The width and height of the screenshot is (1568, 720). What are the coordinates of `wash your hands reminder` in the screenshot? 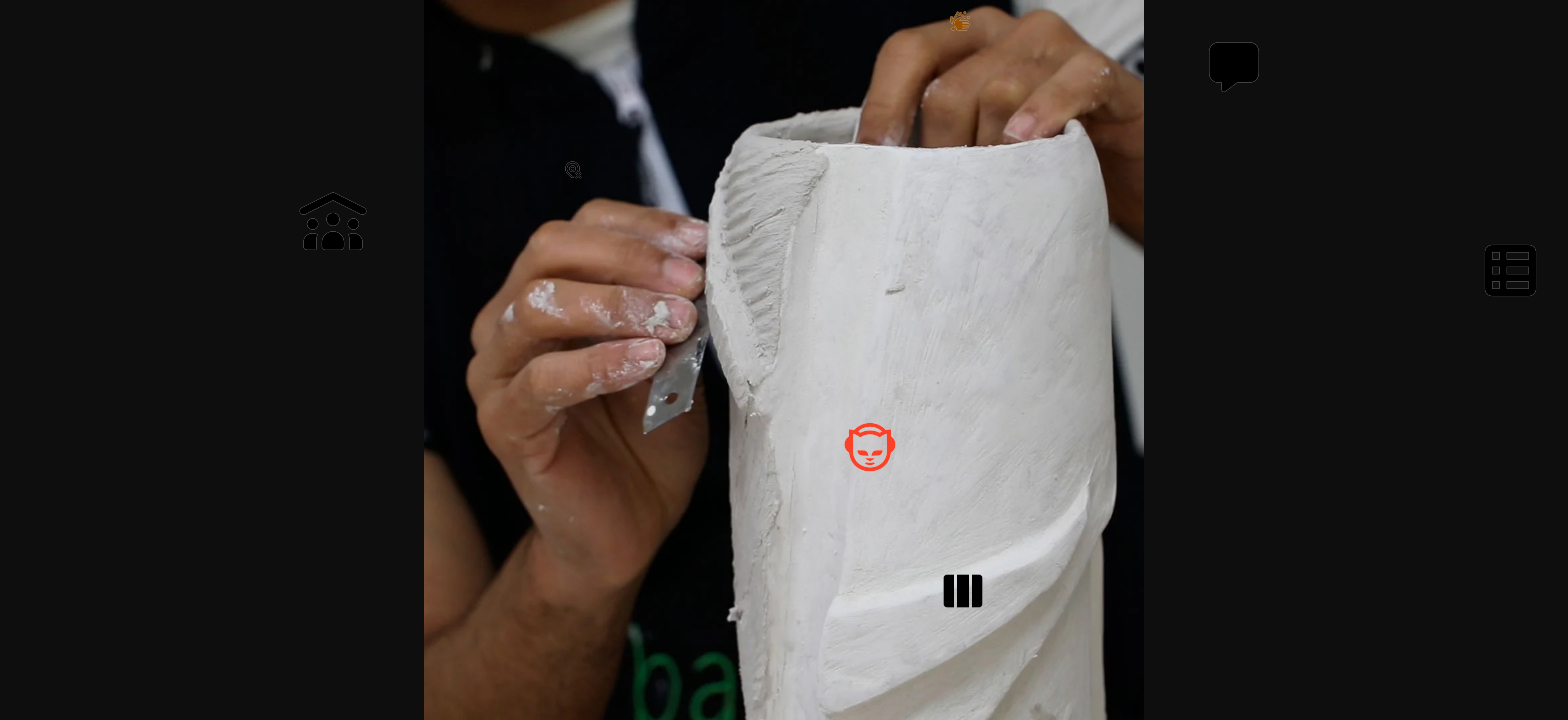 It's located at (960, 21).